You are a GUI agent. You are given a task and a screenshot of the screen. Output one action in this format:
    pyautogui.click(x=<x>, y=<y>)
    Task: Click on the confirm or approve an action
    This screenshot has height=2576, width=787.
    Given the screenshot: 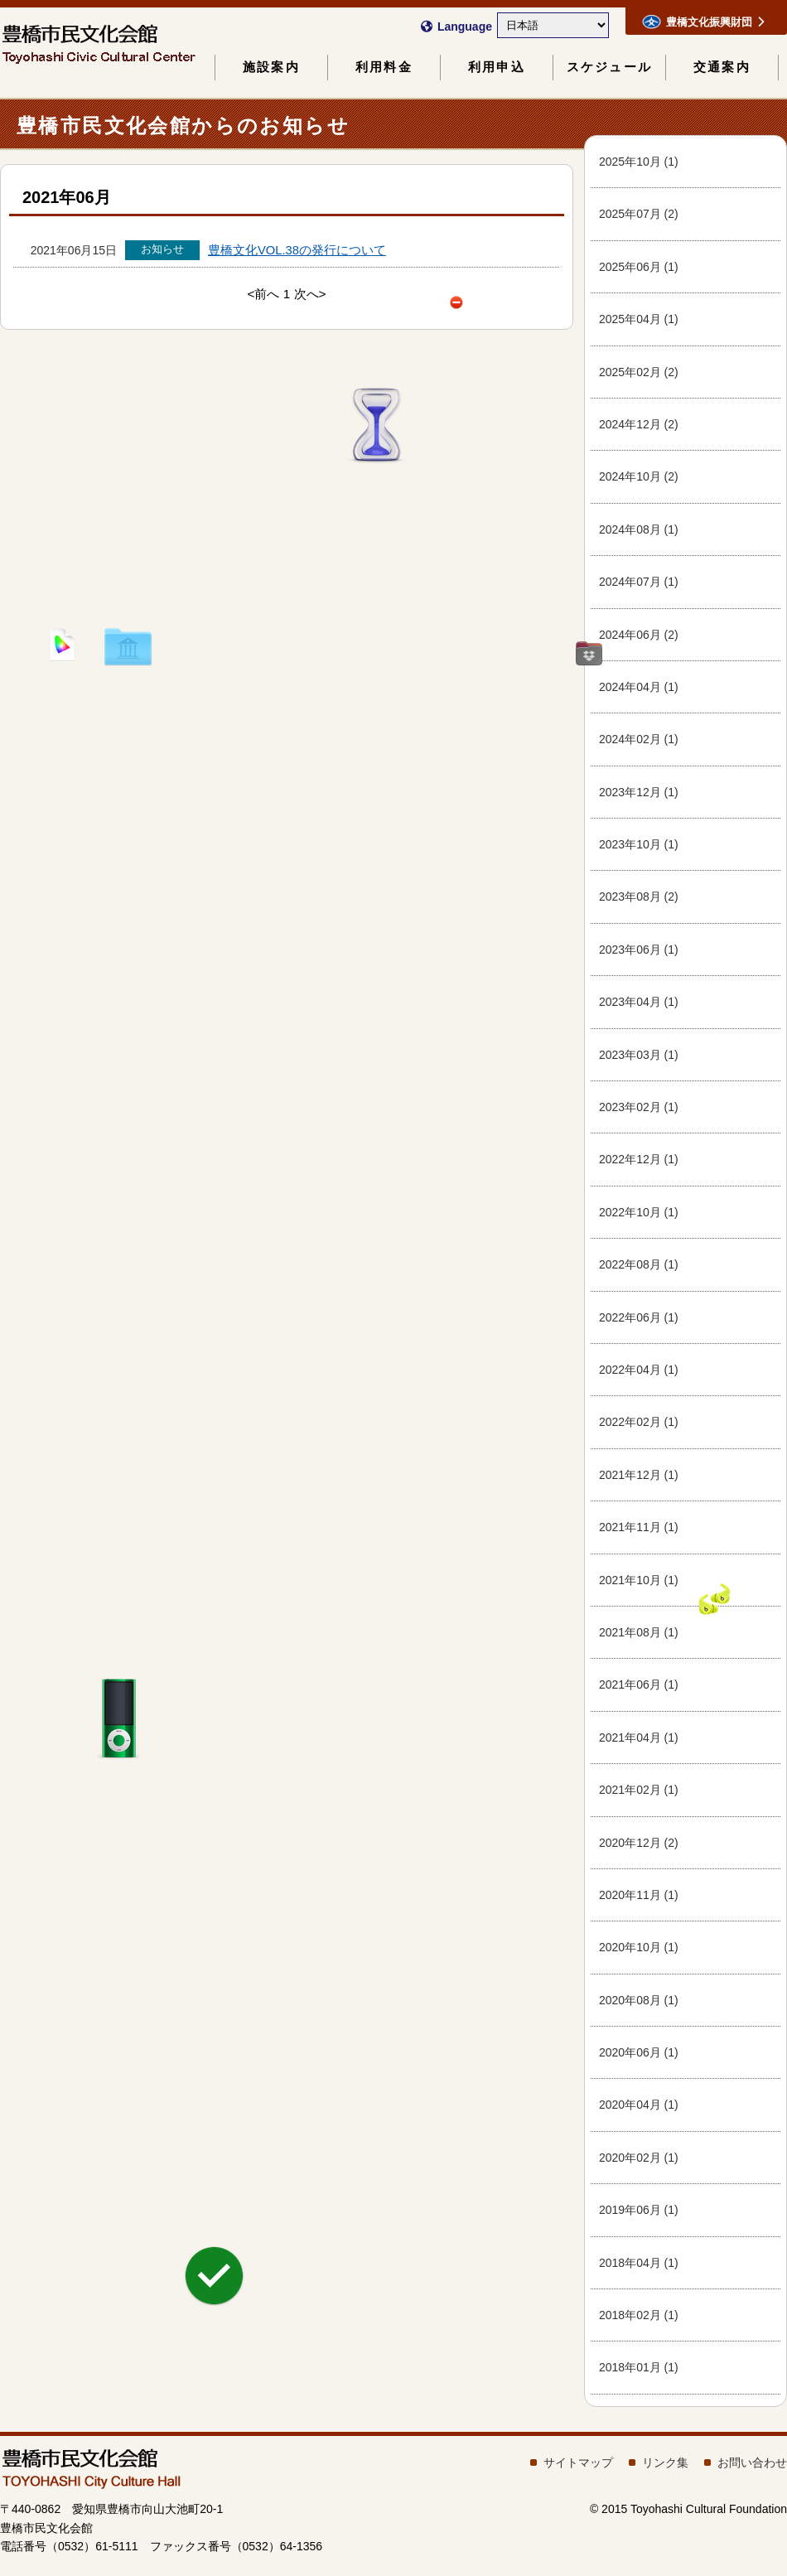 What is the action you would take?
    pyautogui.click(x=214, y=2275)
    